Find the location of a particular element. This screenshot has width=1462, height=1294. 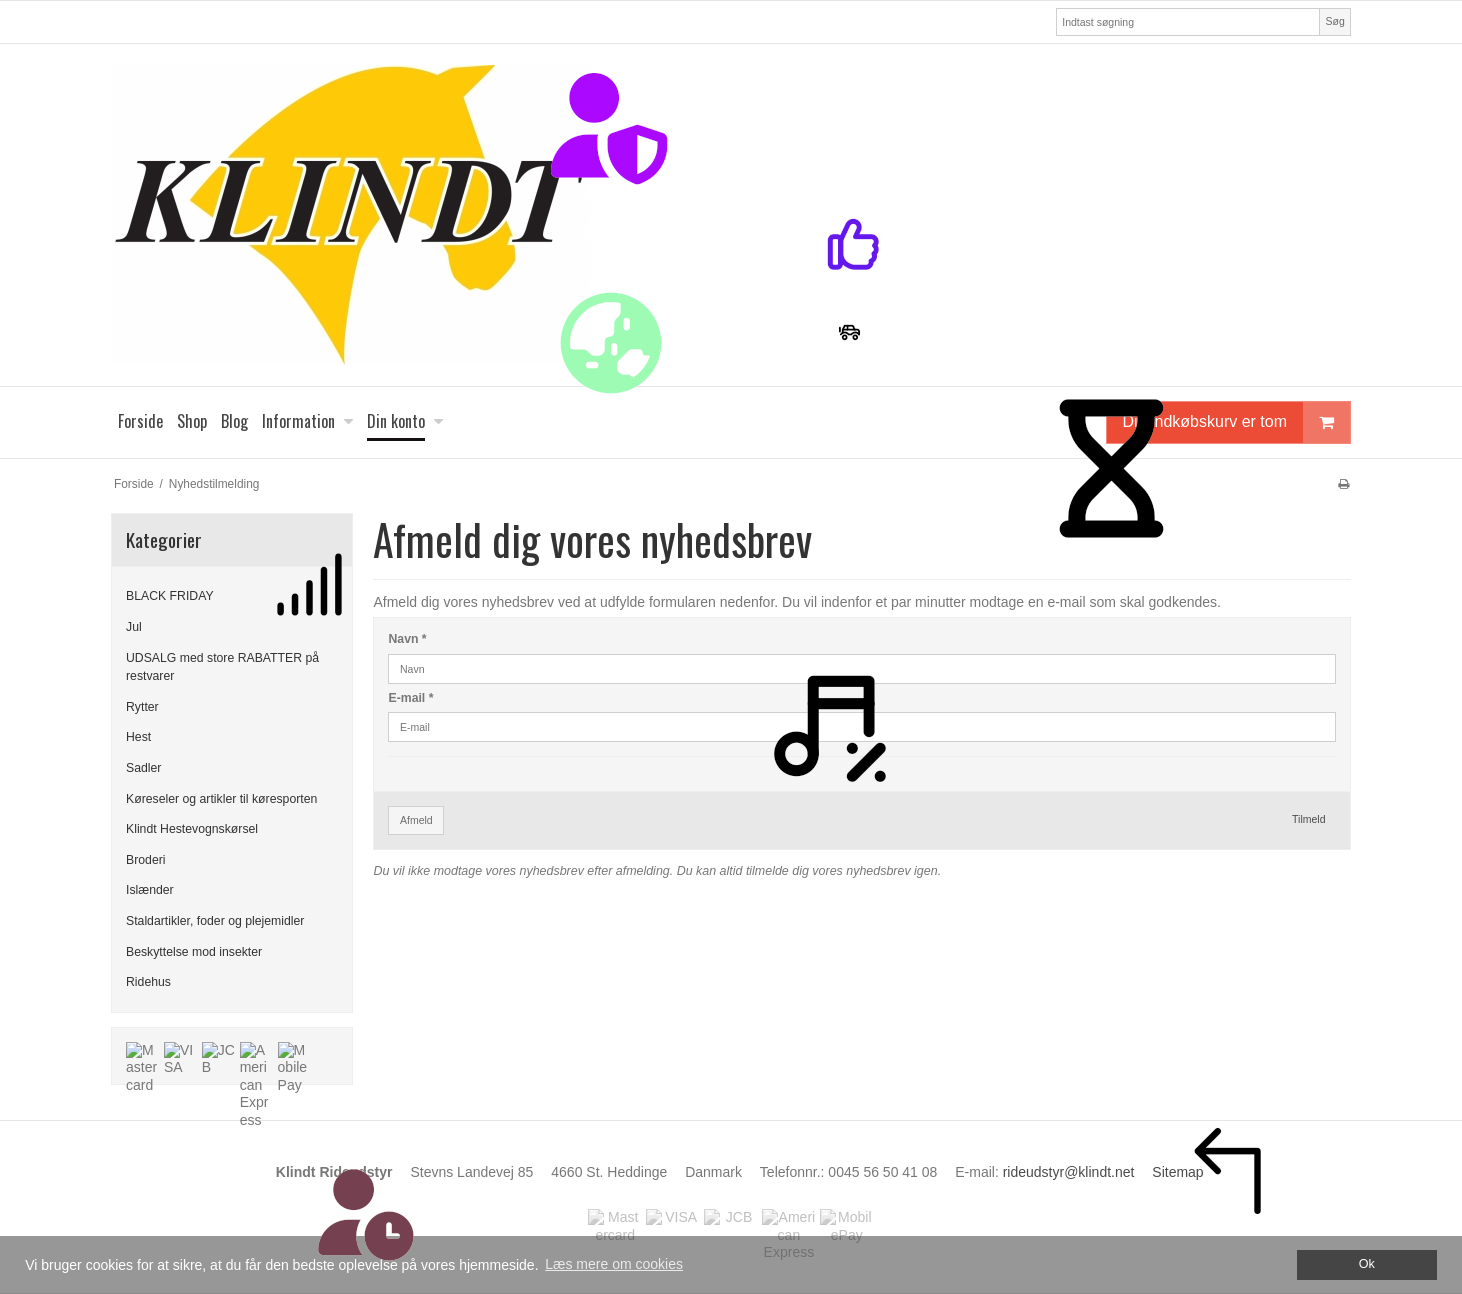

indicates cellular or network signal strength is located at coordinates (309, 584).